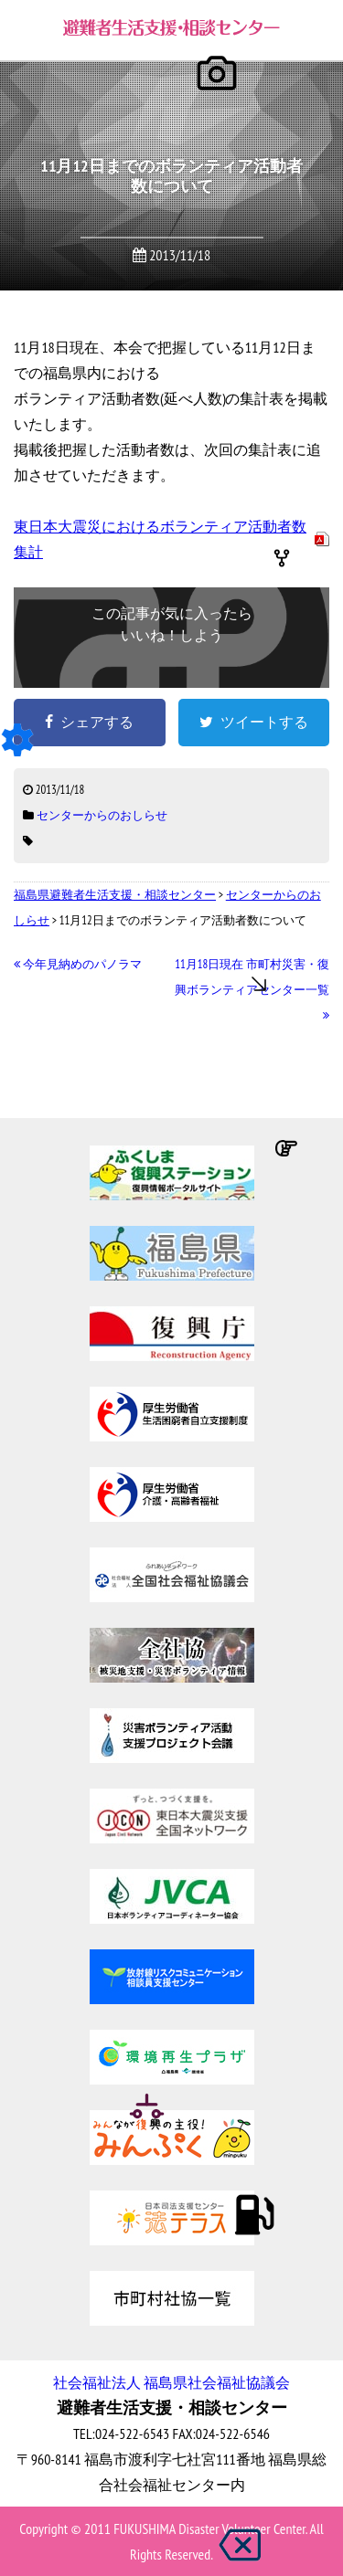 This screenshot has width=343, height=2576. What do you see at coordinates (286, 1148) in the screenshot?
I see `tap to continue or proceed to the next step` at bounding box center [286, 1148].